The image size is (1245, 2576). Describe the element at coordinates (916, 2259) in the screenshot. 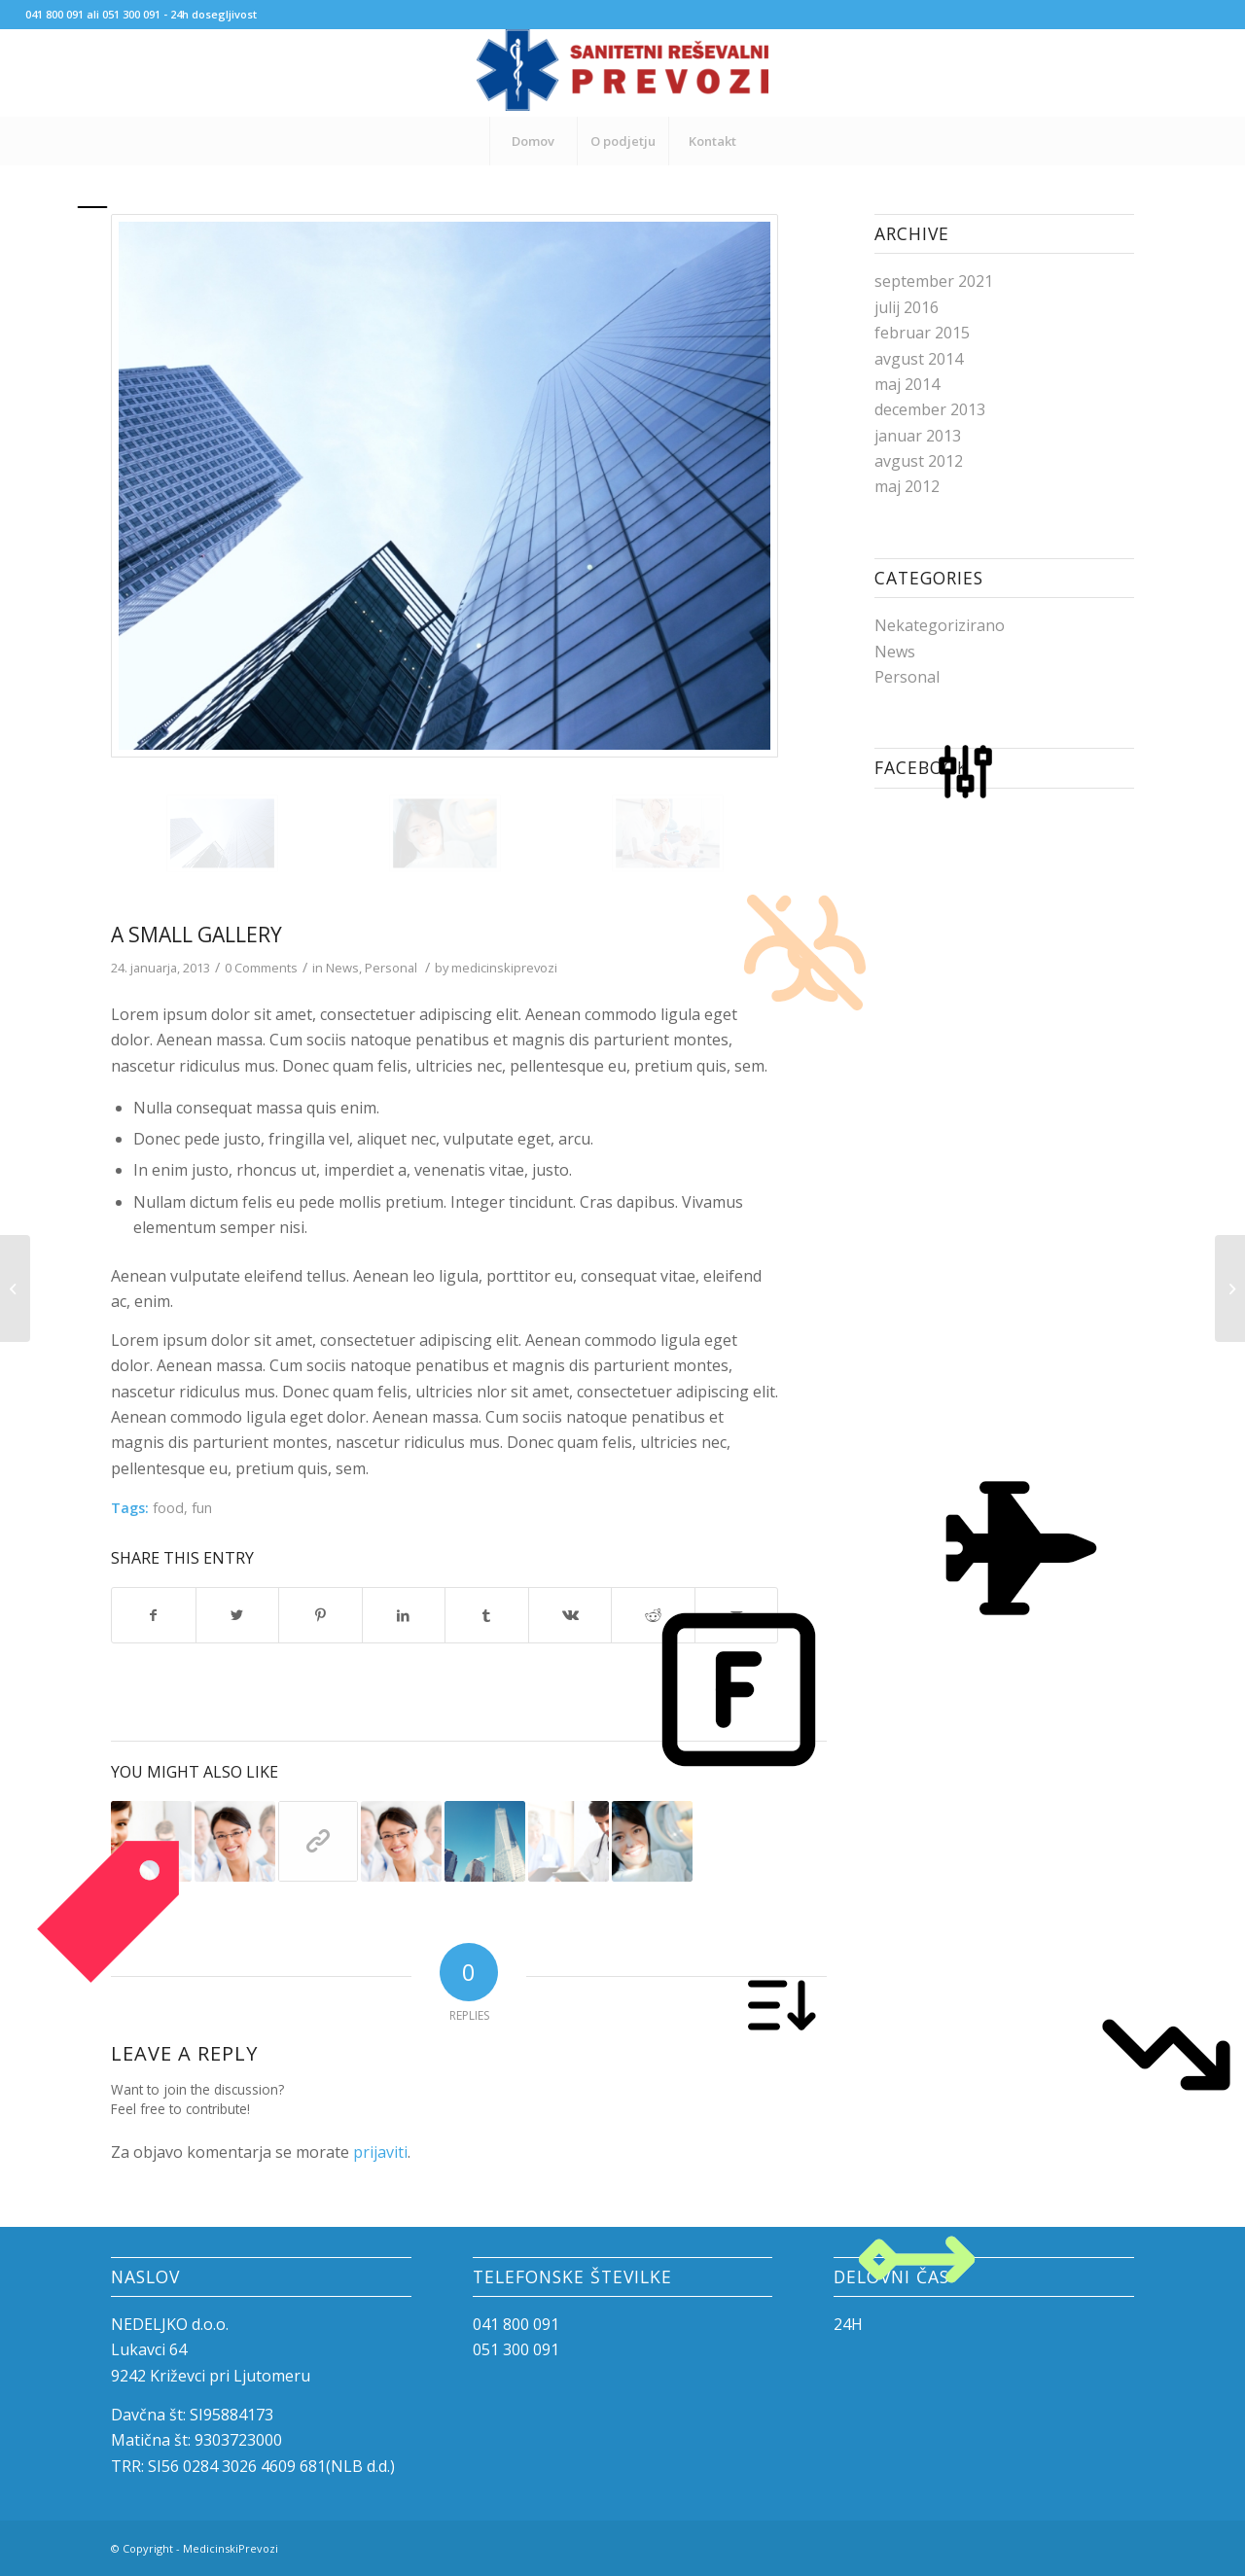

I see `navigate to the next step or section` at that location.